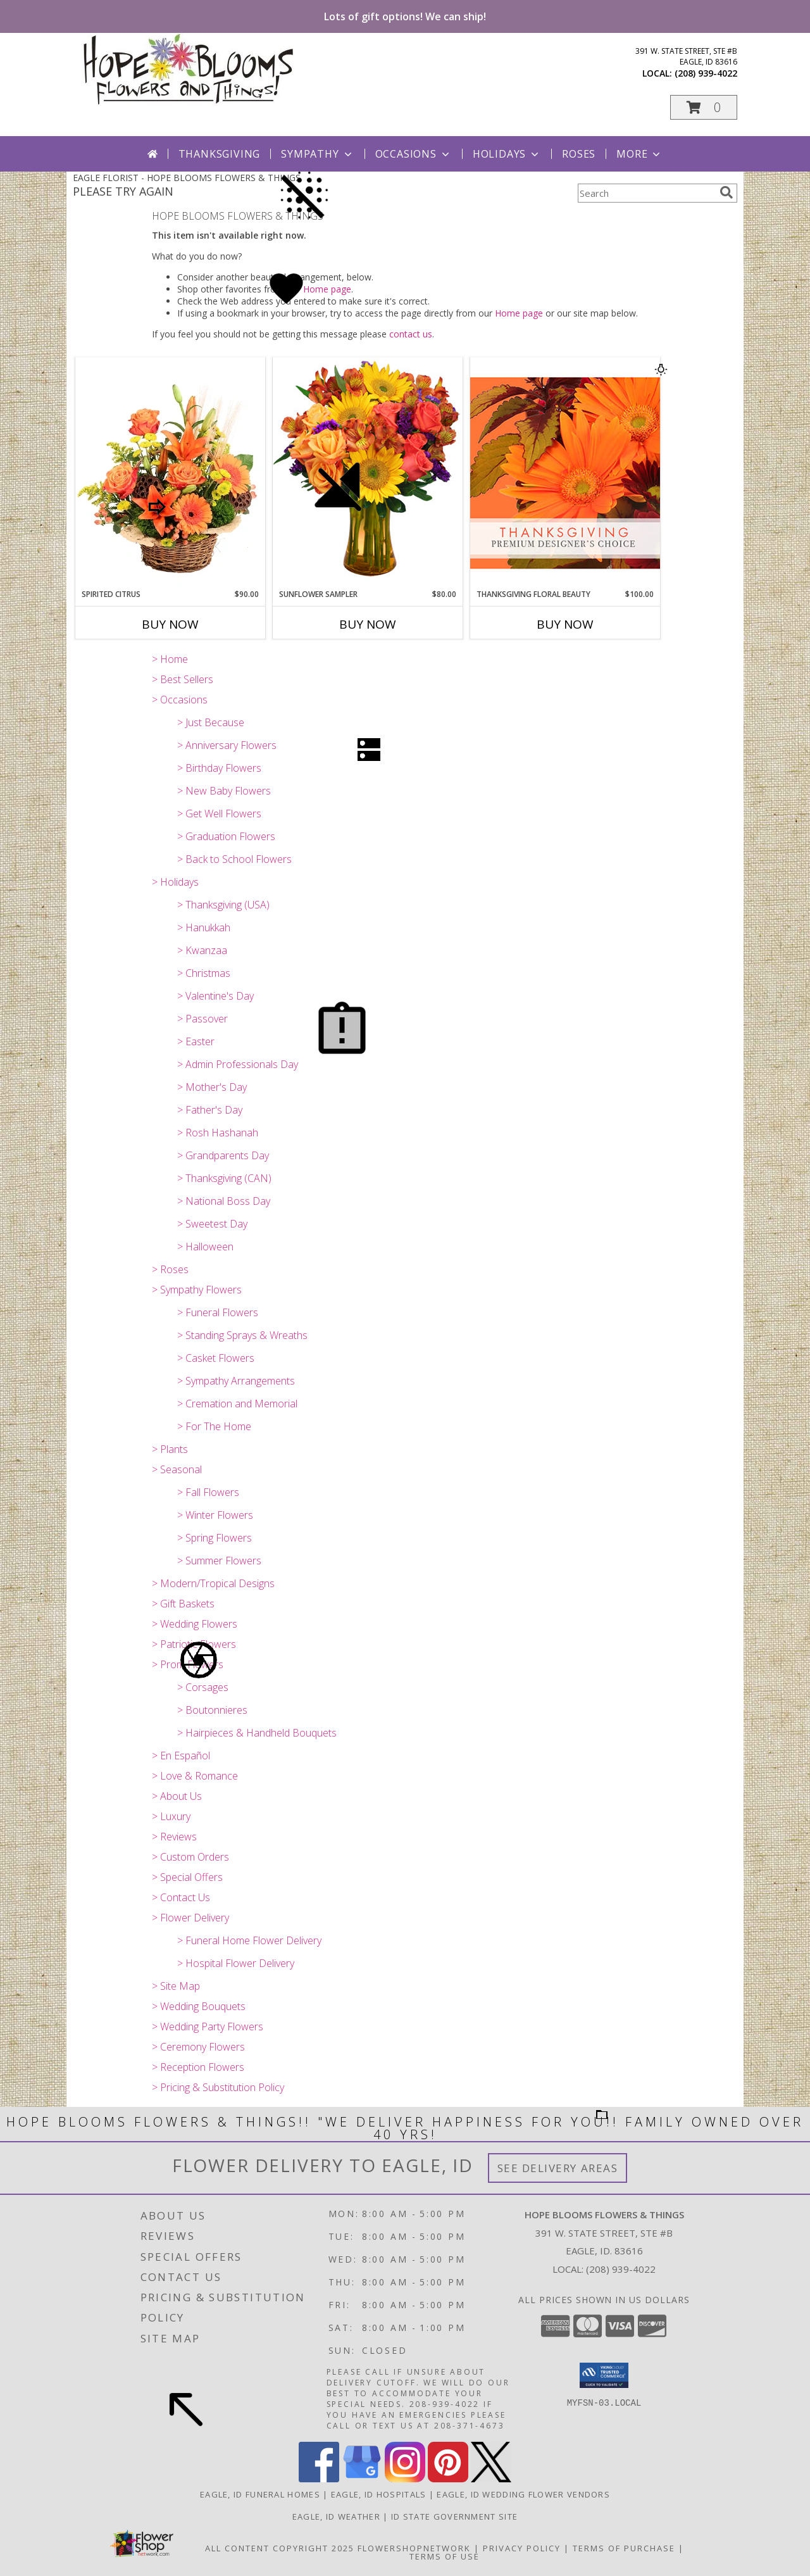 This screenshot has width=810, height=2576. I want to click on forward an email or message, so click(157, 506).